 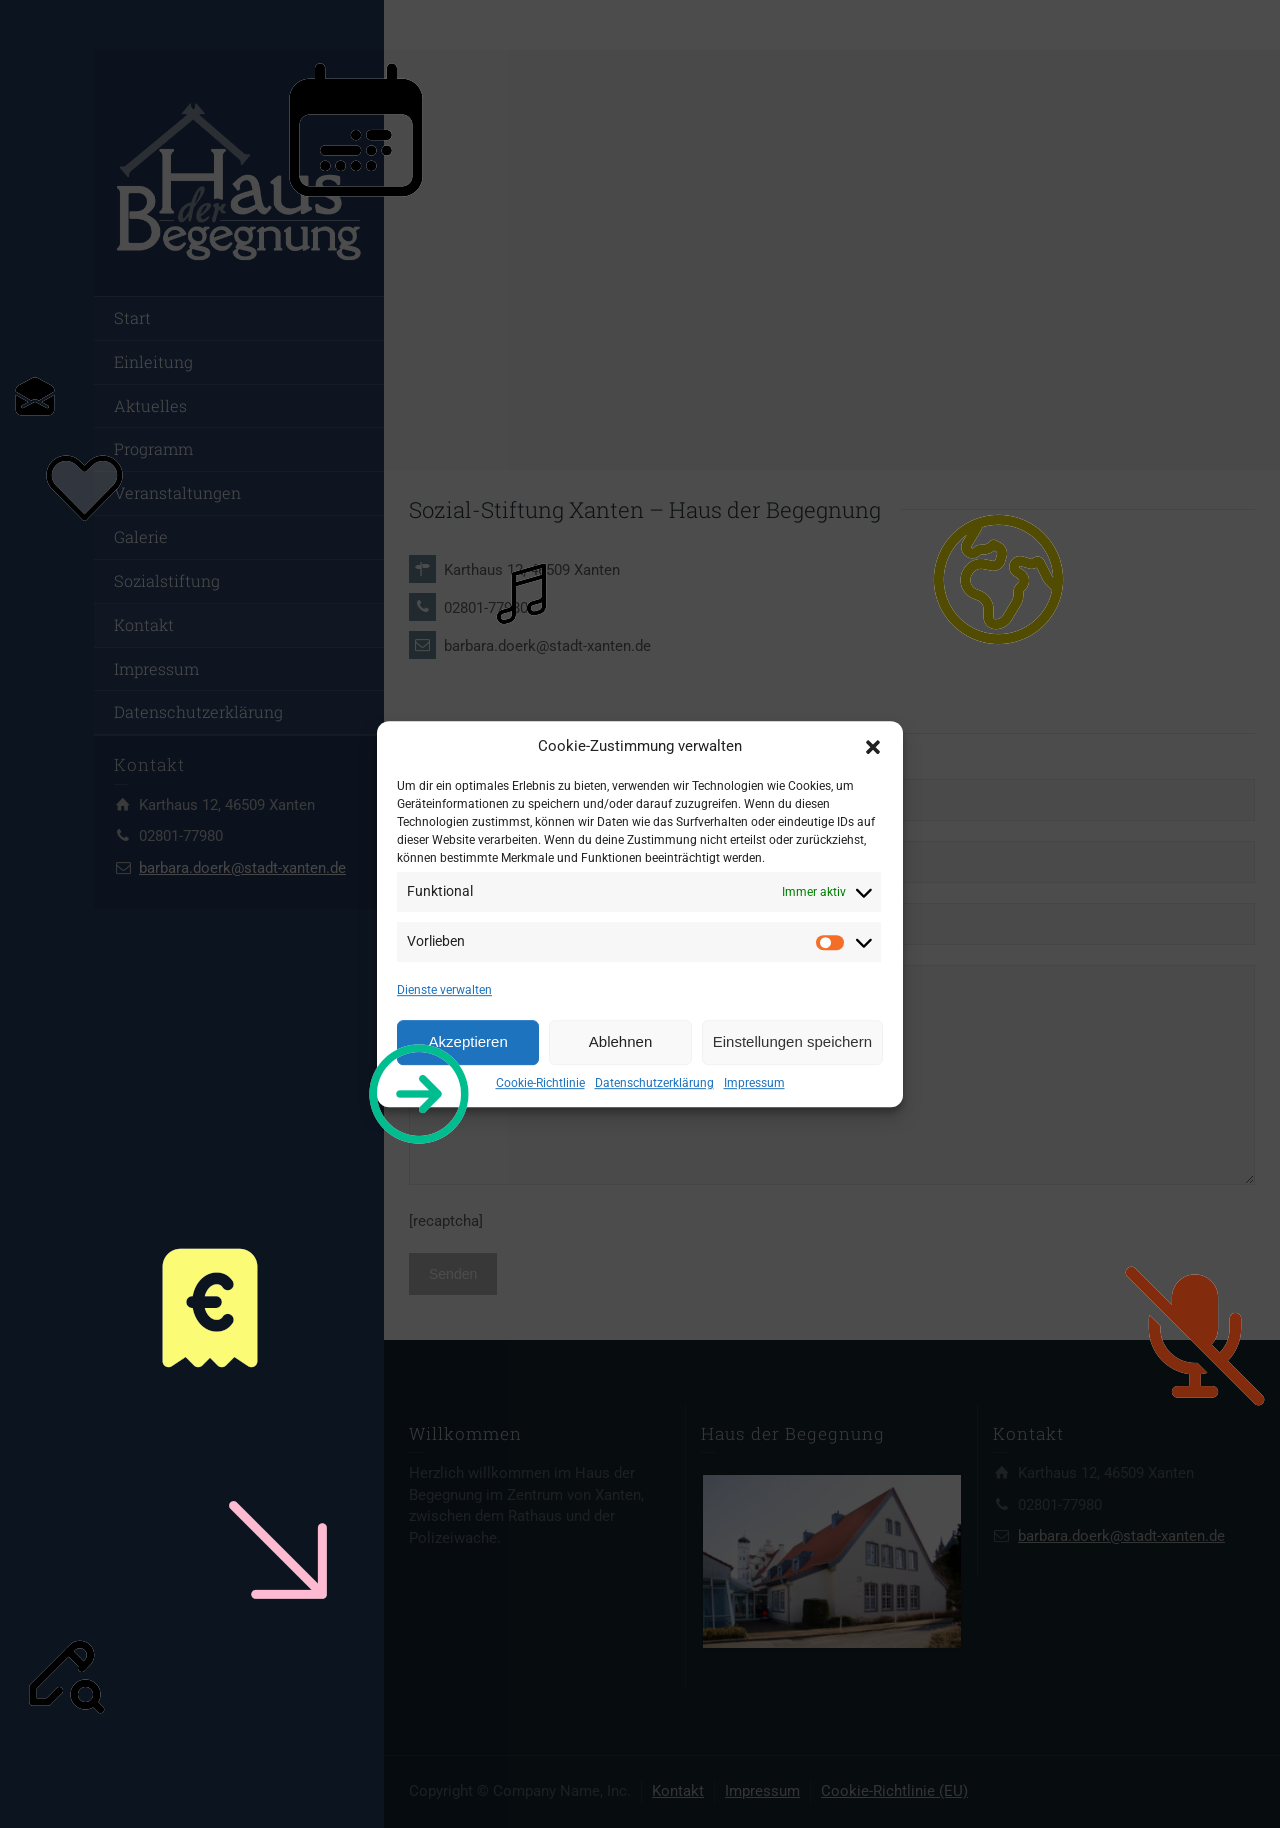 What do you see at coordinates (210, 1308) in the screenshot?
I see `view euro payment receipt` at bounding box center [210, 1308].